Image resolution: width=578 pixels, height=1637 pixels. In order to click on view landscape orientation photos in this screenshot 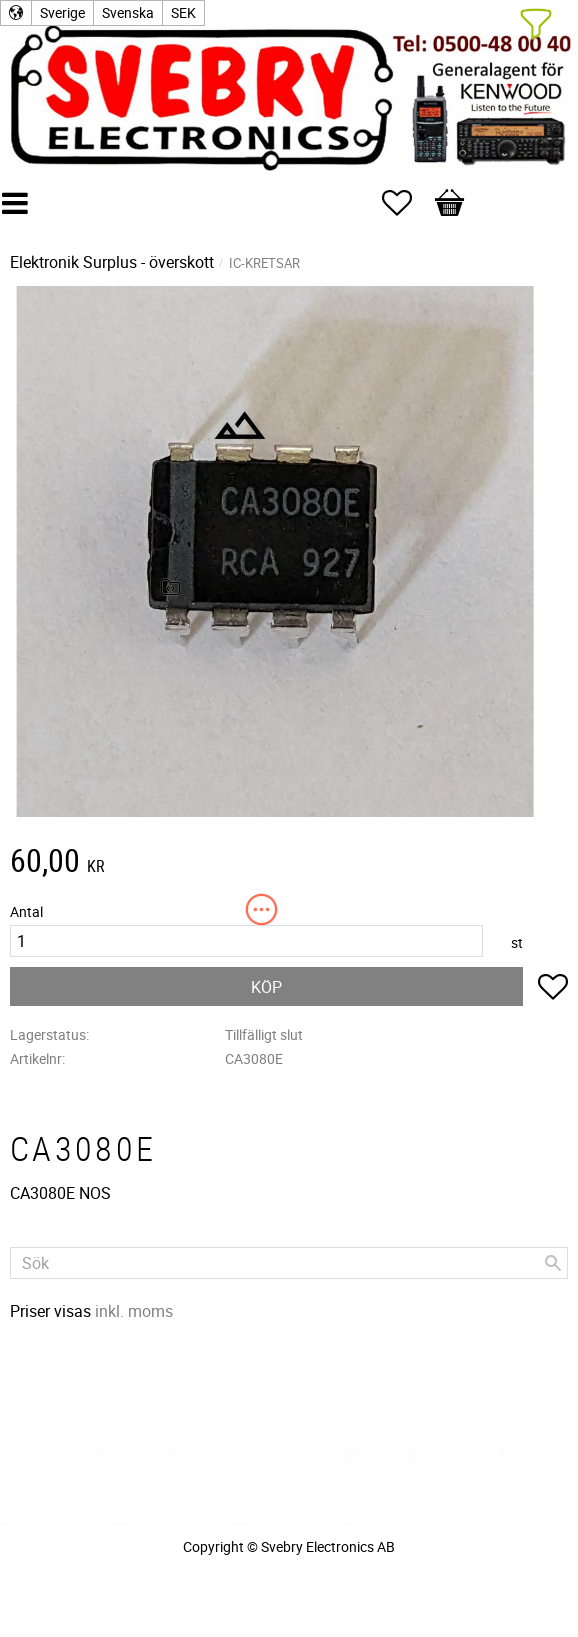, I will do `click(240, 425)`.